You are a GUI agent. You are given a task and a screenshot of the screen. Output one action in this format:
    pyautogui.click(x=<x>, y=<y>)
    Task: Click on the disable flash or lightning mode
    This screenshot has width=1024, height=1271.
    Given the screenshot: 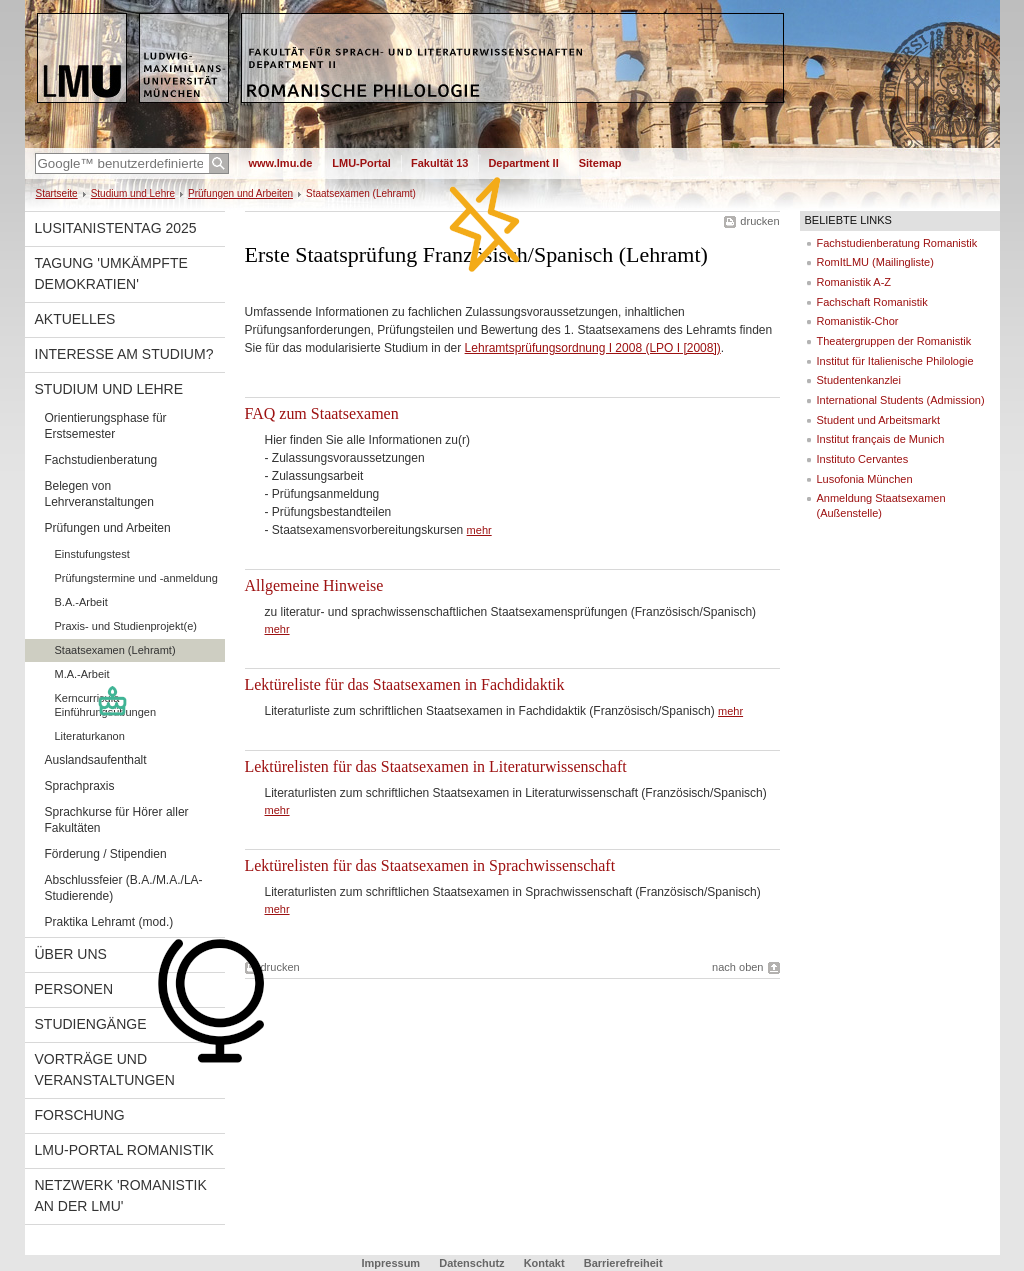 What is the action you would take?
    pyautogui.click(x=484, y=224)
    